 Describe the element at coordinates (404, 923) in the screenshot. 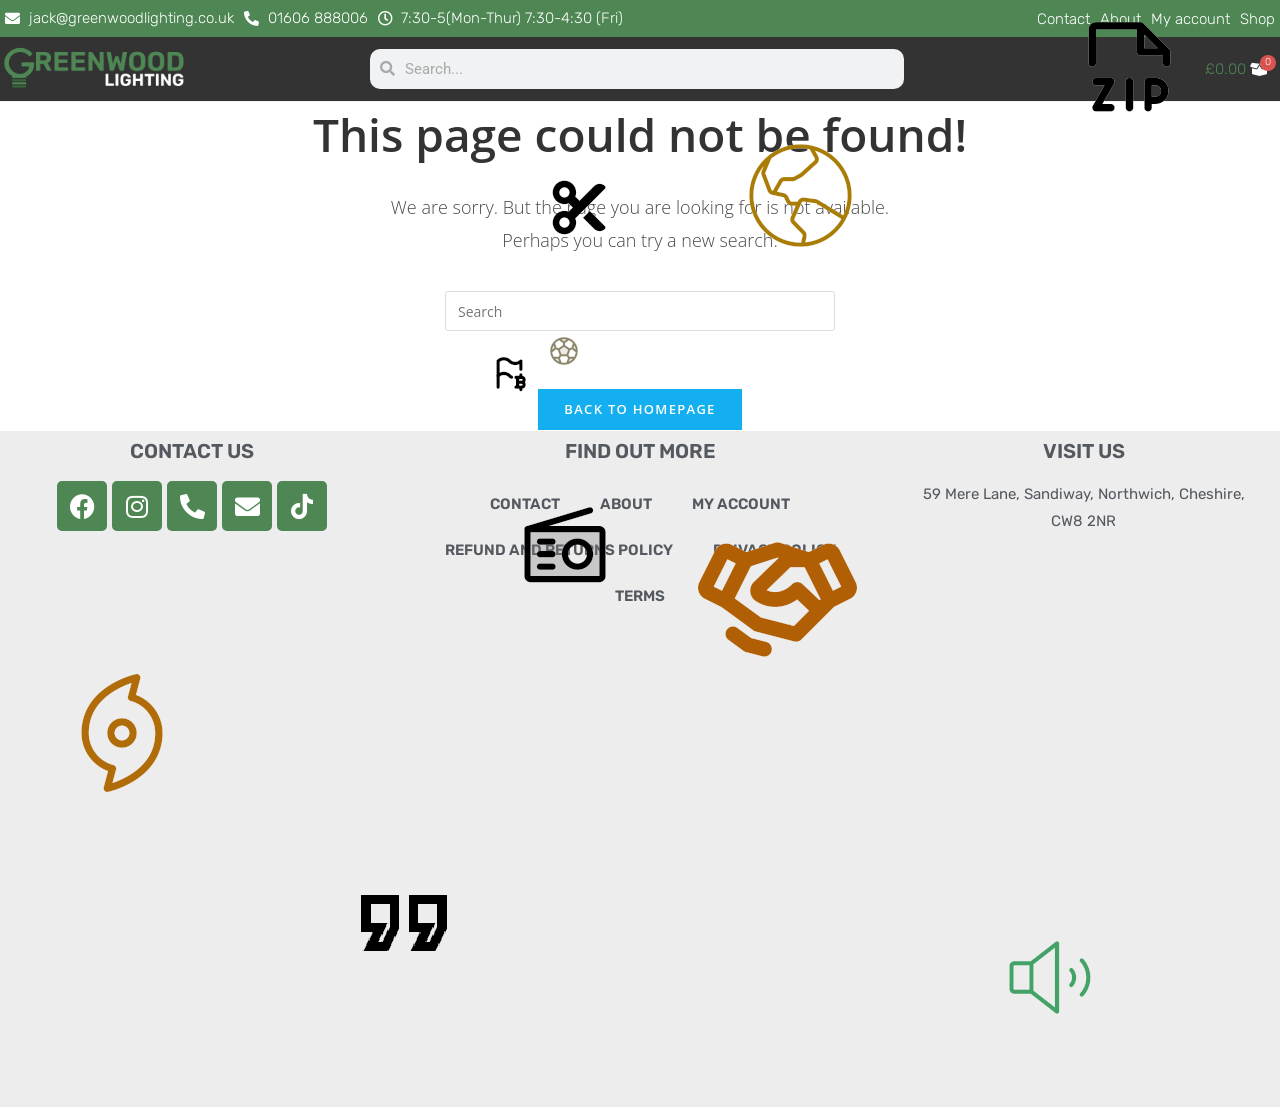

I see `insert a block quote` at that location.